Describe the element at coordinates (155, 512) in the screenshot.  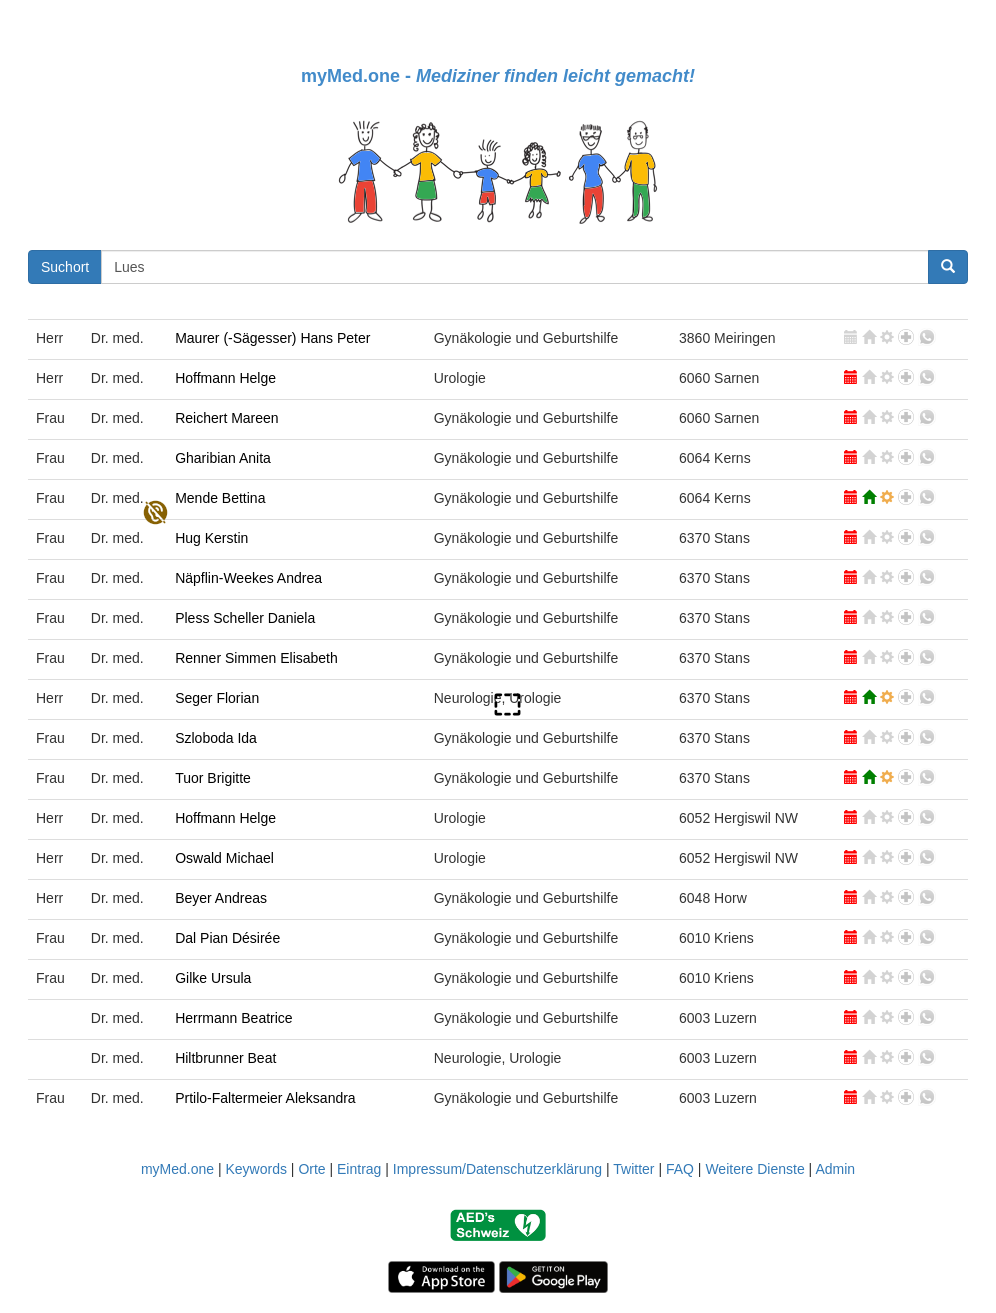
I see `mute or disable hearing assistance features` at that location.